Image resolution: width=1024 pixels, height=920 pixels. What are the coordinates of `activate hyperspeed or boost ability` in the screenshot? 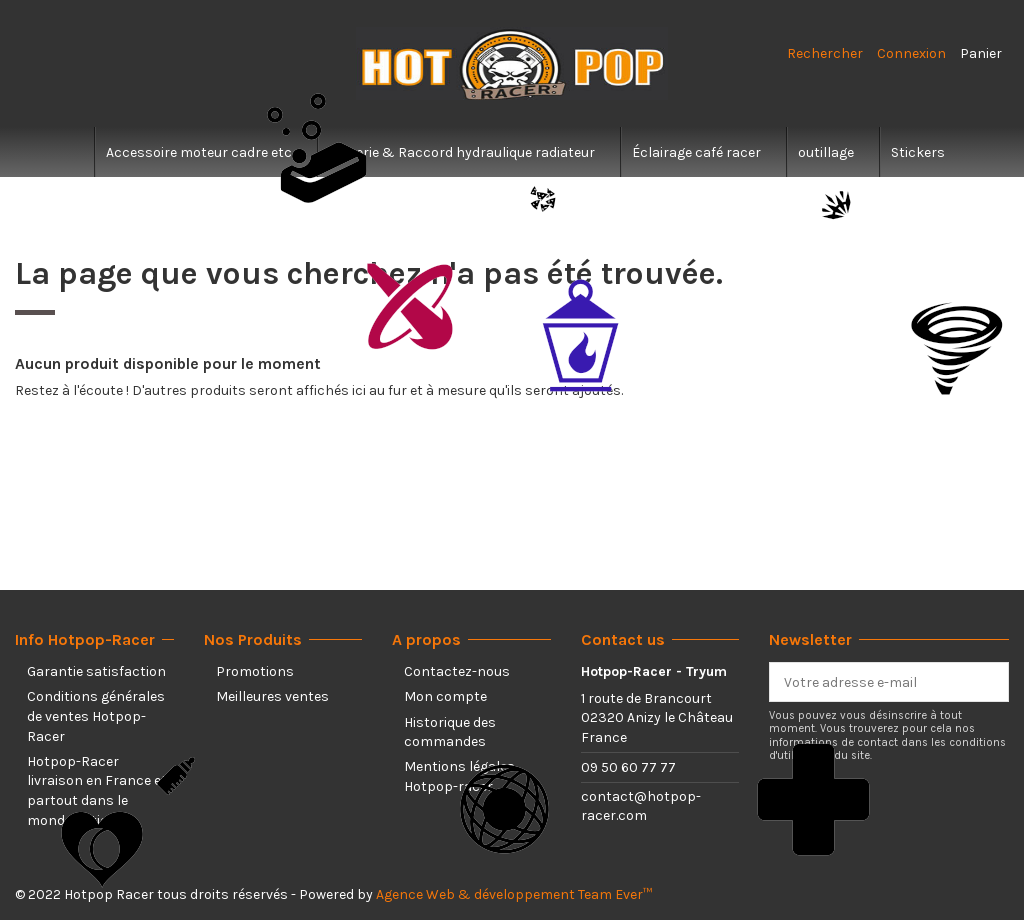 It's located at (410, 306).